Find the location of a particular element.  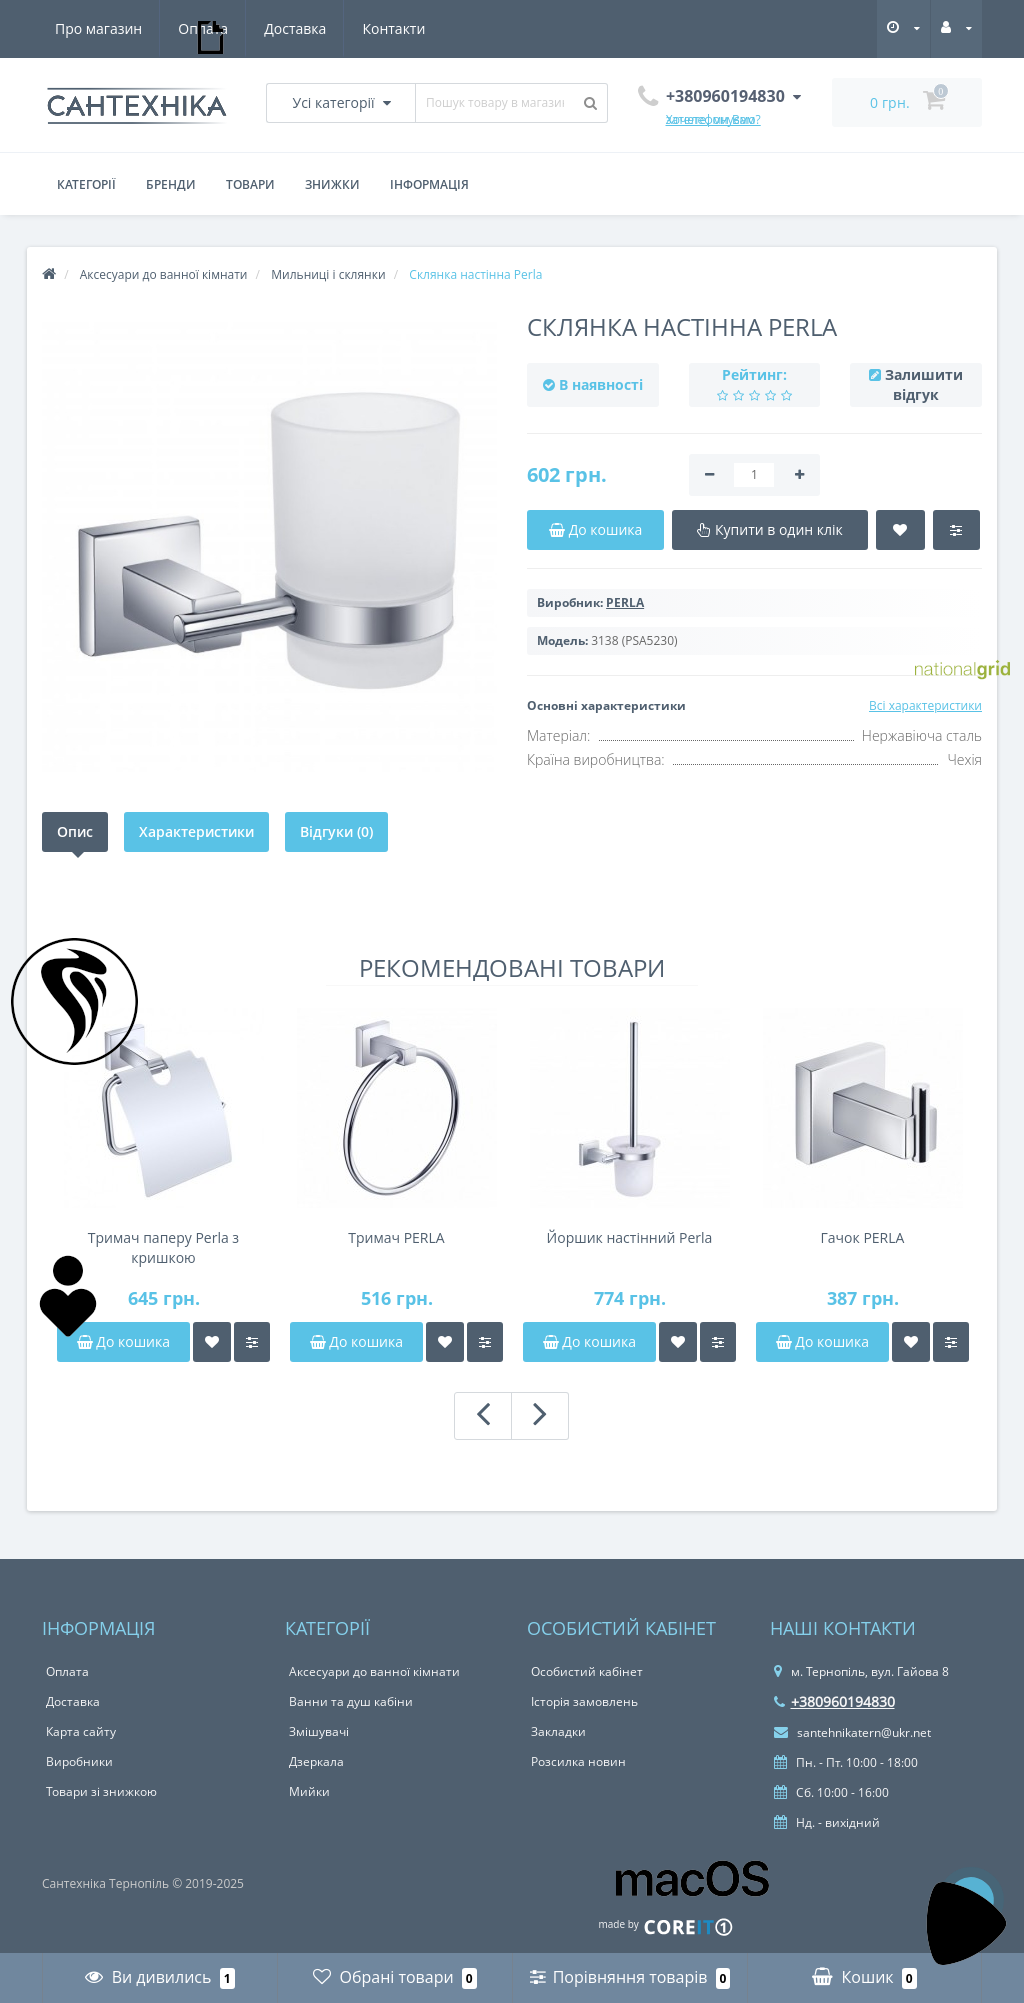

open the Zalando shopping app is located at coordinates (966, 1923).